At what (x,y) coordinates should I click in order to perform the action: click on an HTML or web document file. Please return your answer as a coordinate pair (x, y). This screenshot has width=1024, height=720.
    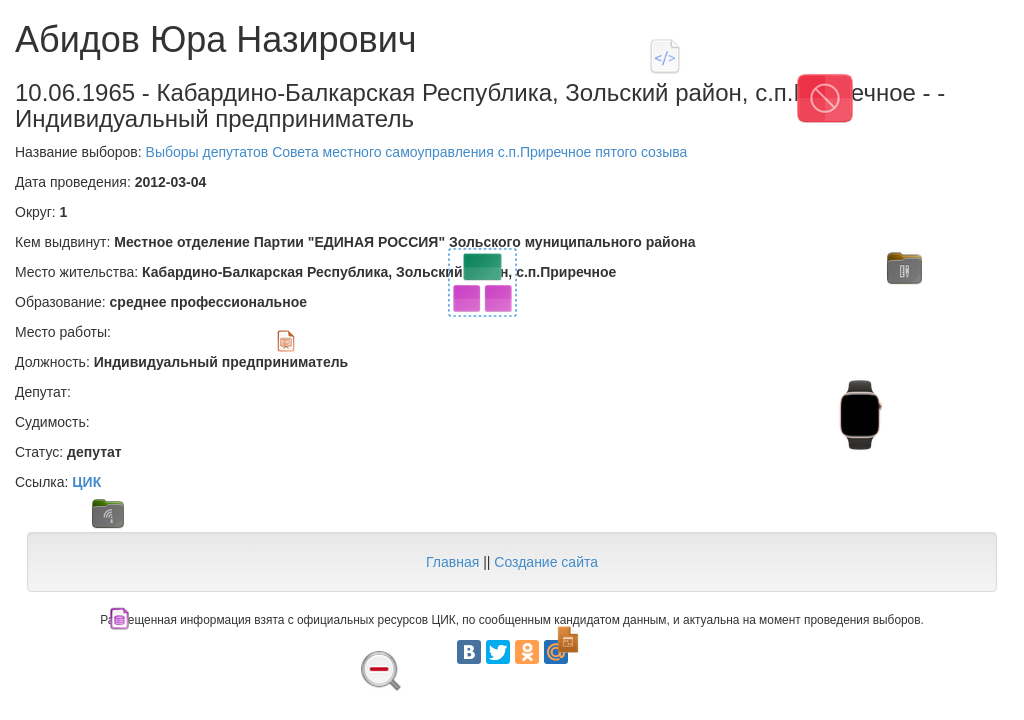
    Looking at the image, I should click on (665, 56).